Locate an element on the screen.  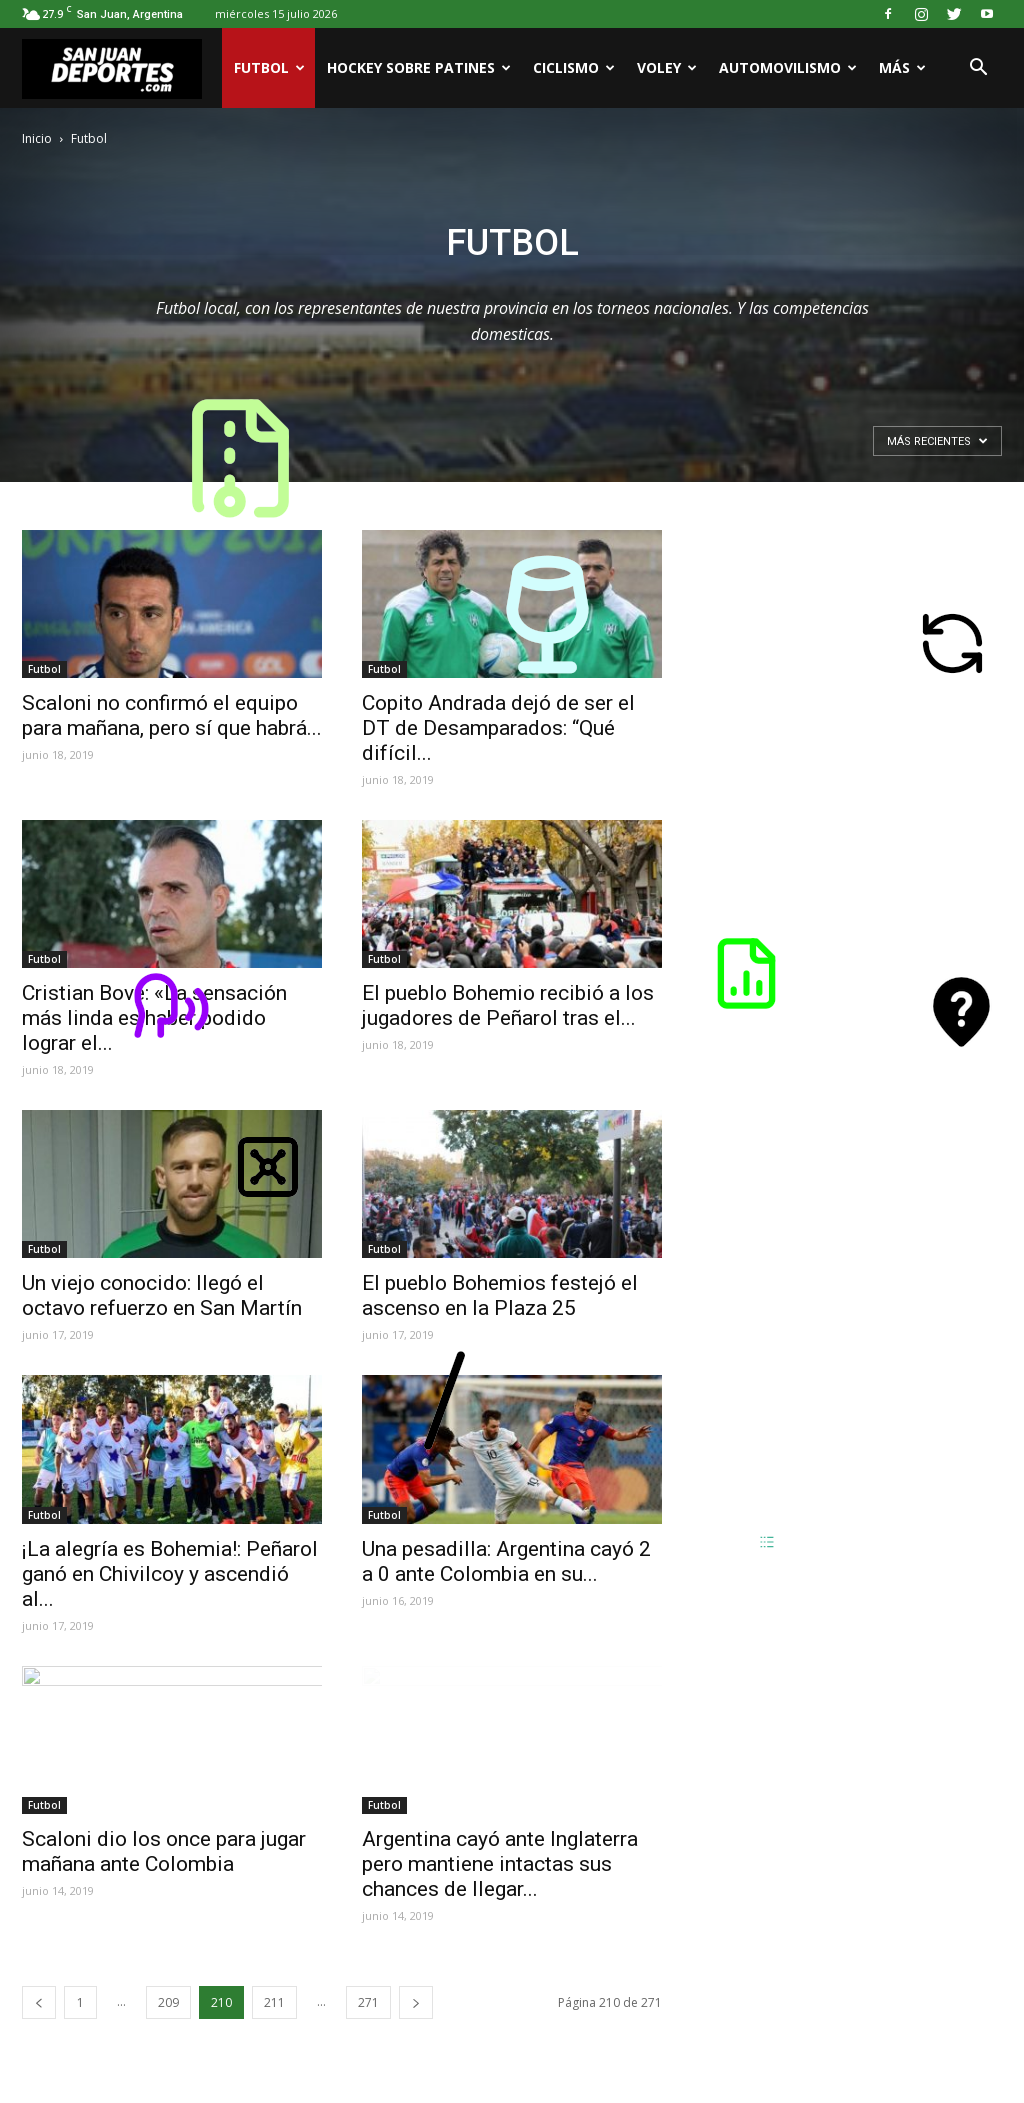
unknown or unverified location is located at coordinates (961, 1012).